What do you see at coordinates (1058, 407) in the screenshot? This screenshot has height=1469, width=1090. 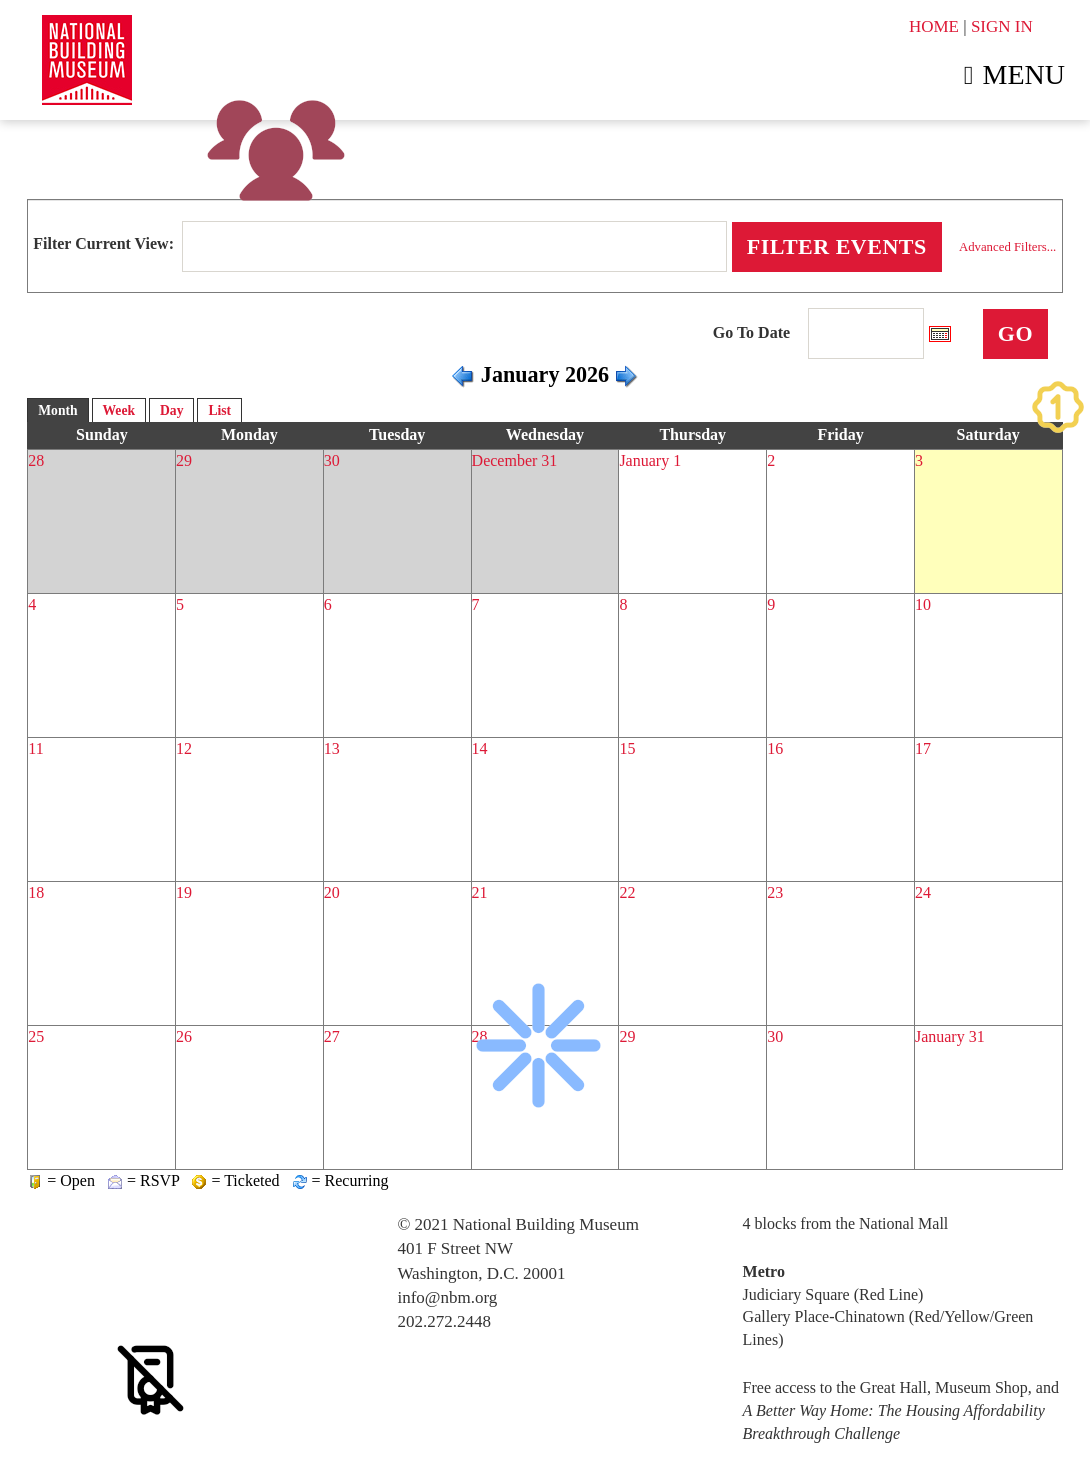 I see `indicates first place or top ranking` at bounding box center [1058, 407].